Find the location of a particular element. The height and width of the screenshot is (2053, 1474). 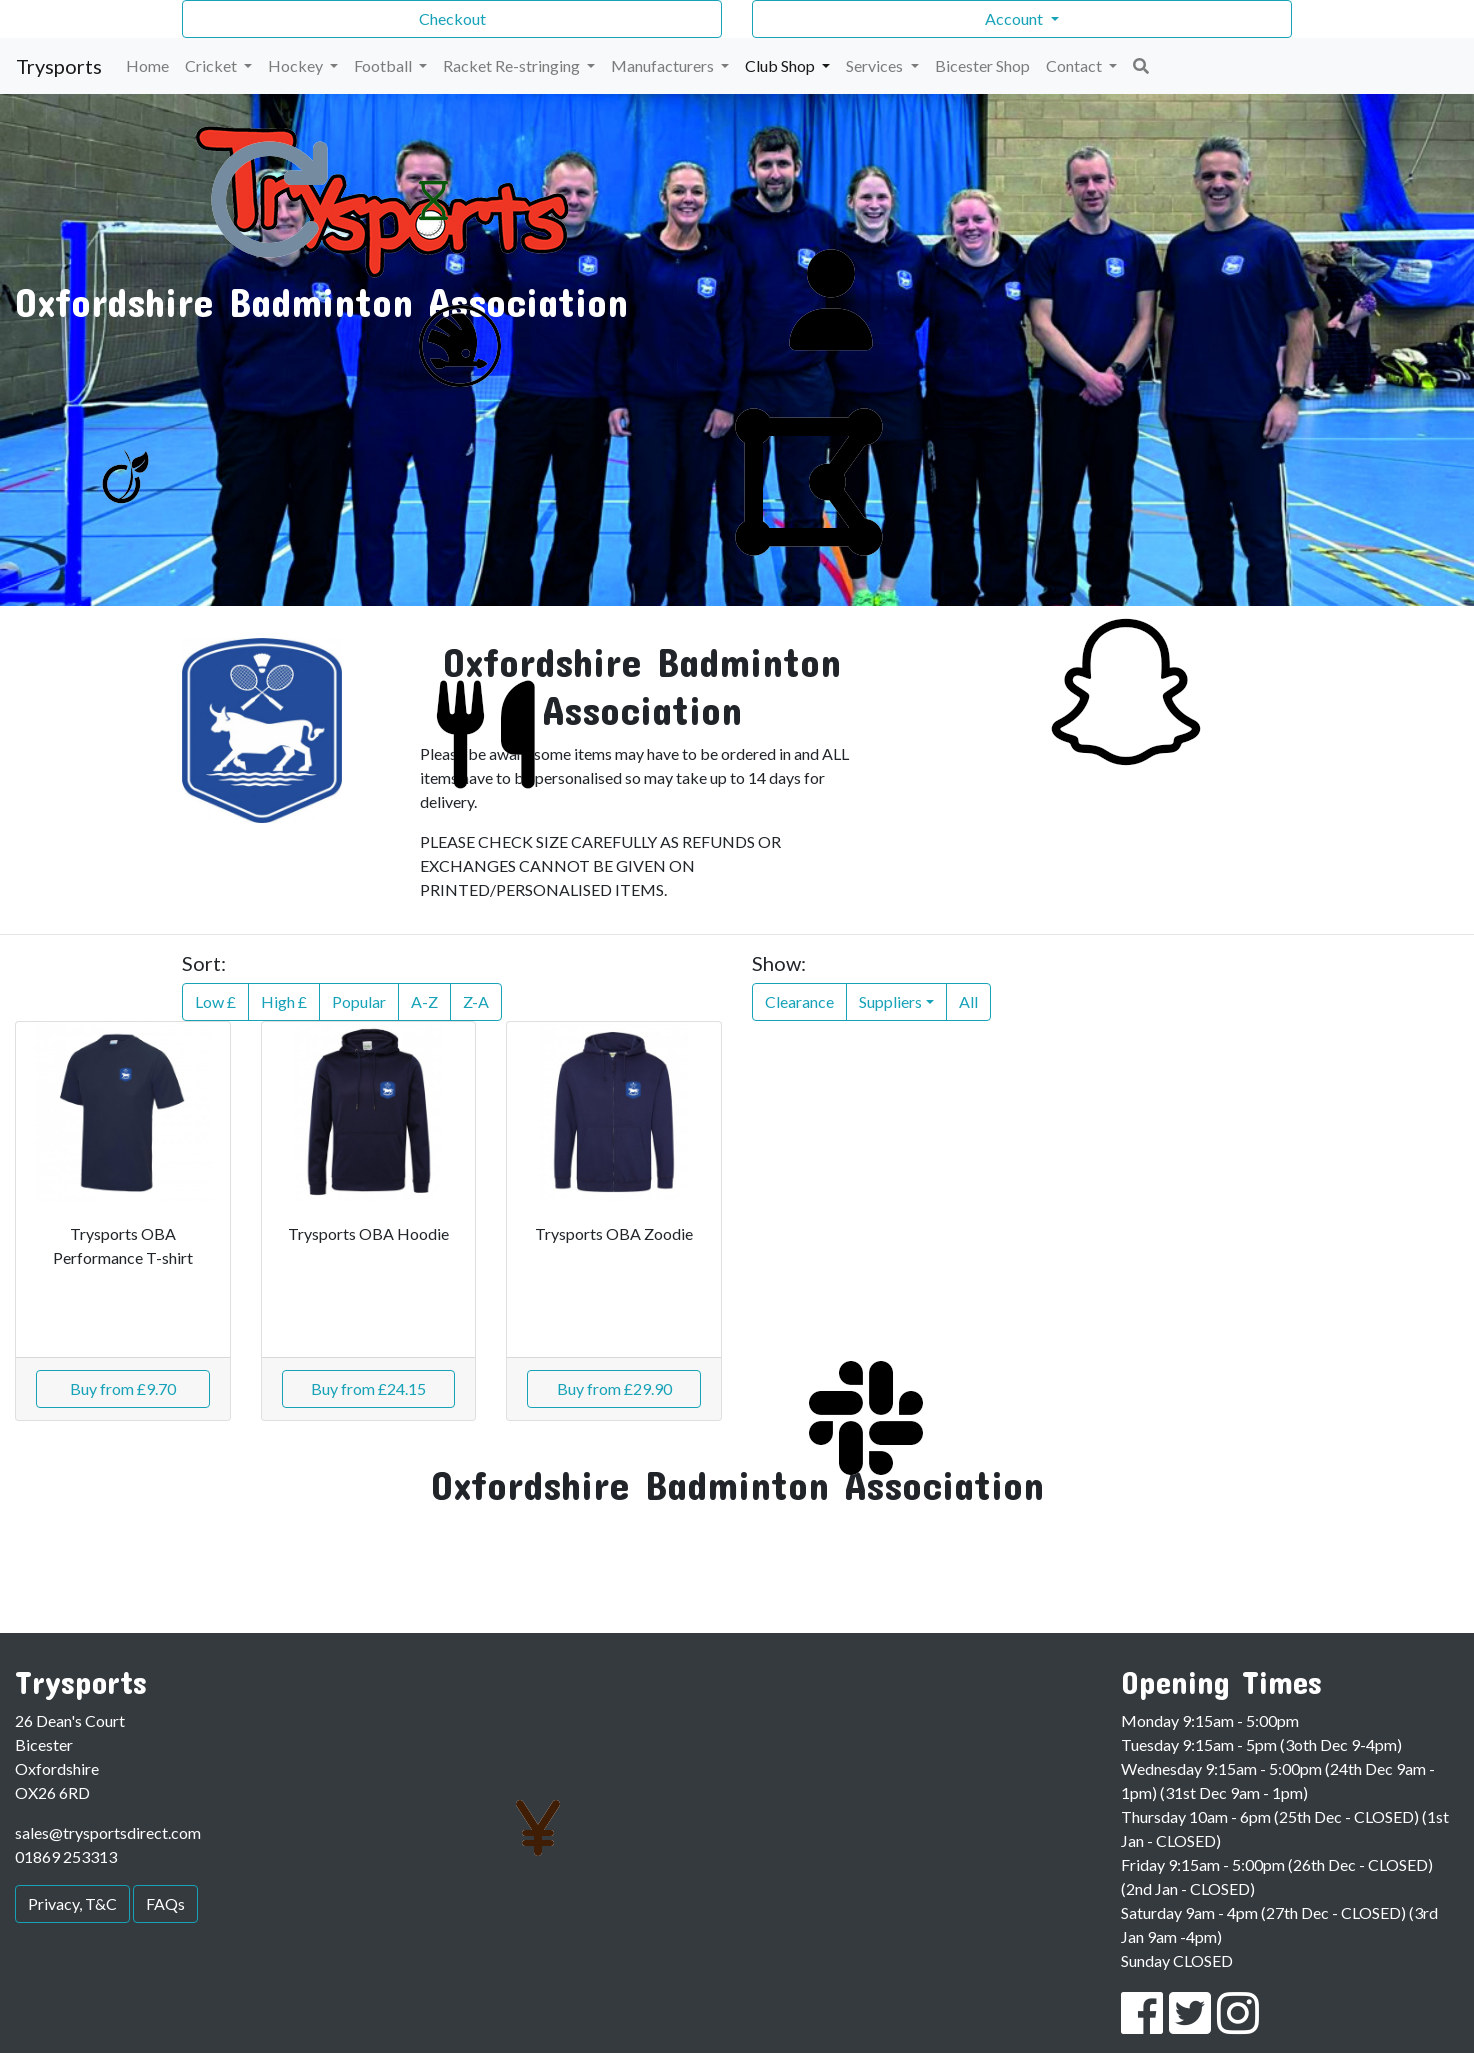

indicates chinese yuan currency is located at coordinates (538, 1828).